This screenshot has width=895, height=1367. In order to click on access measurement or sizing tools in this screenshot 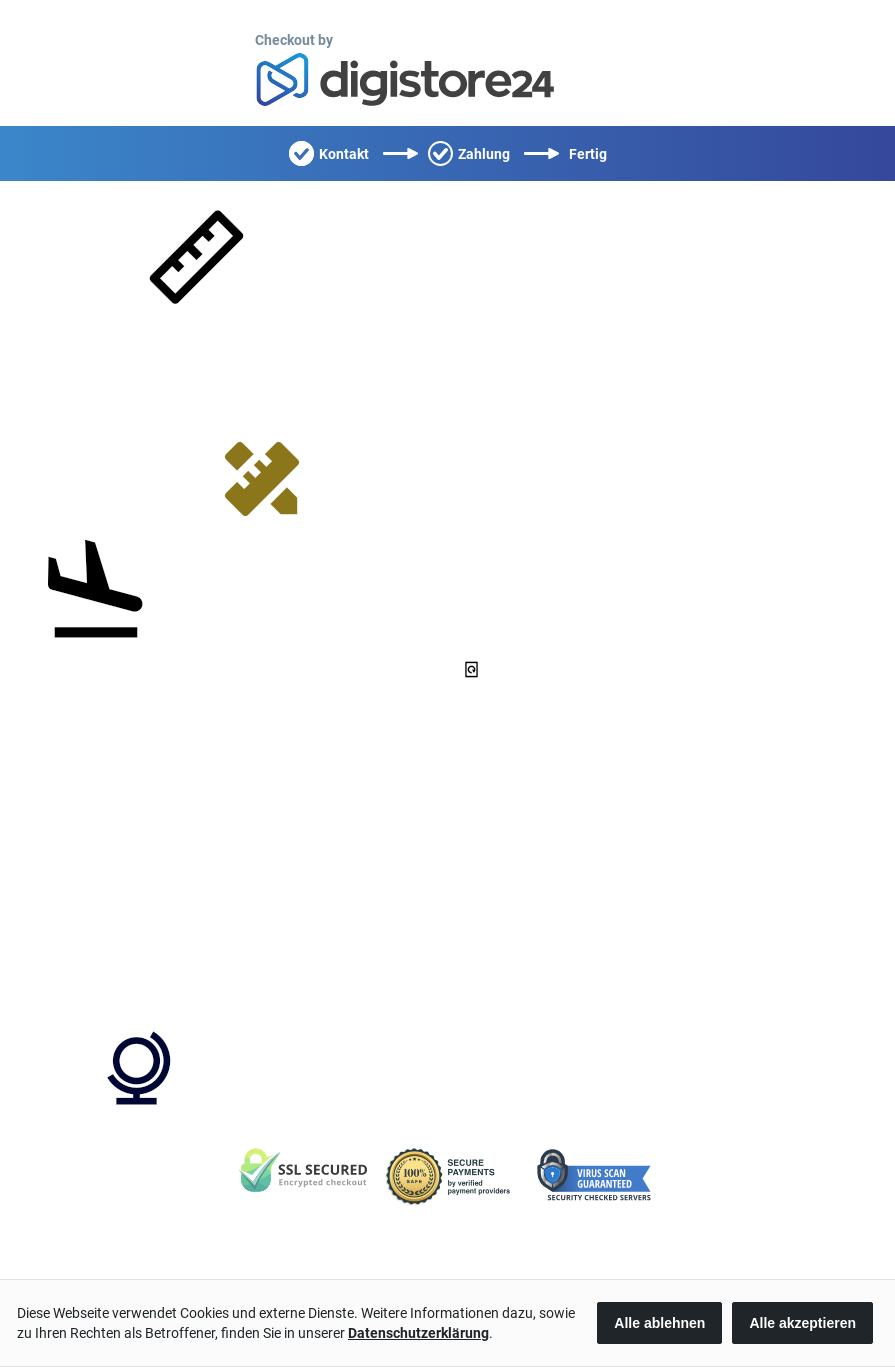, I will do `click(196, 254)`.